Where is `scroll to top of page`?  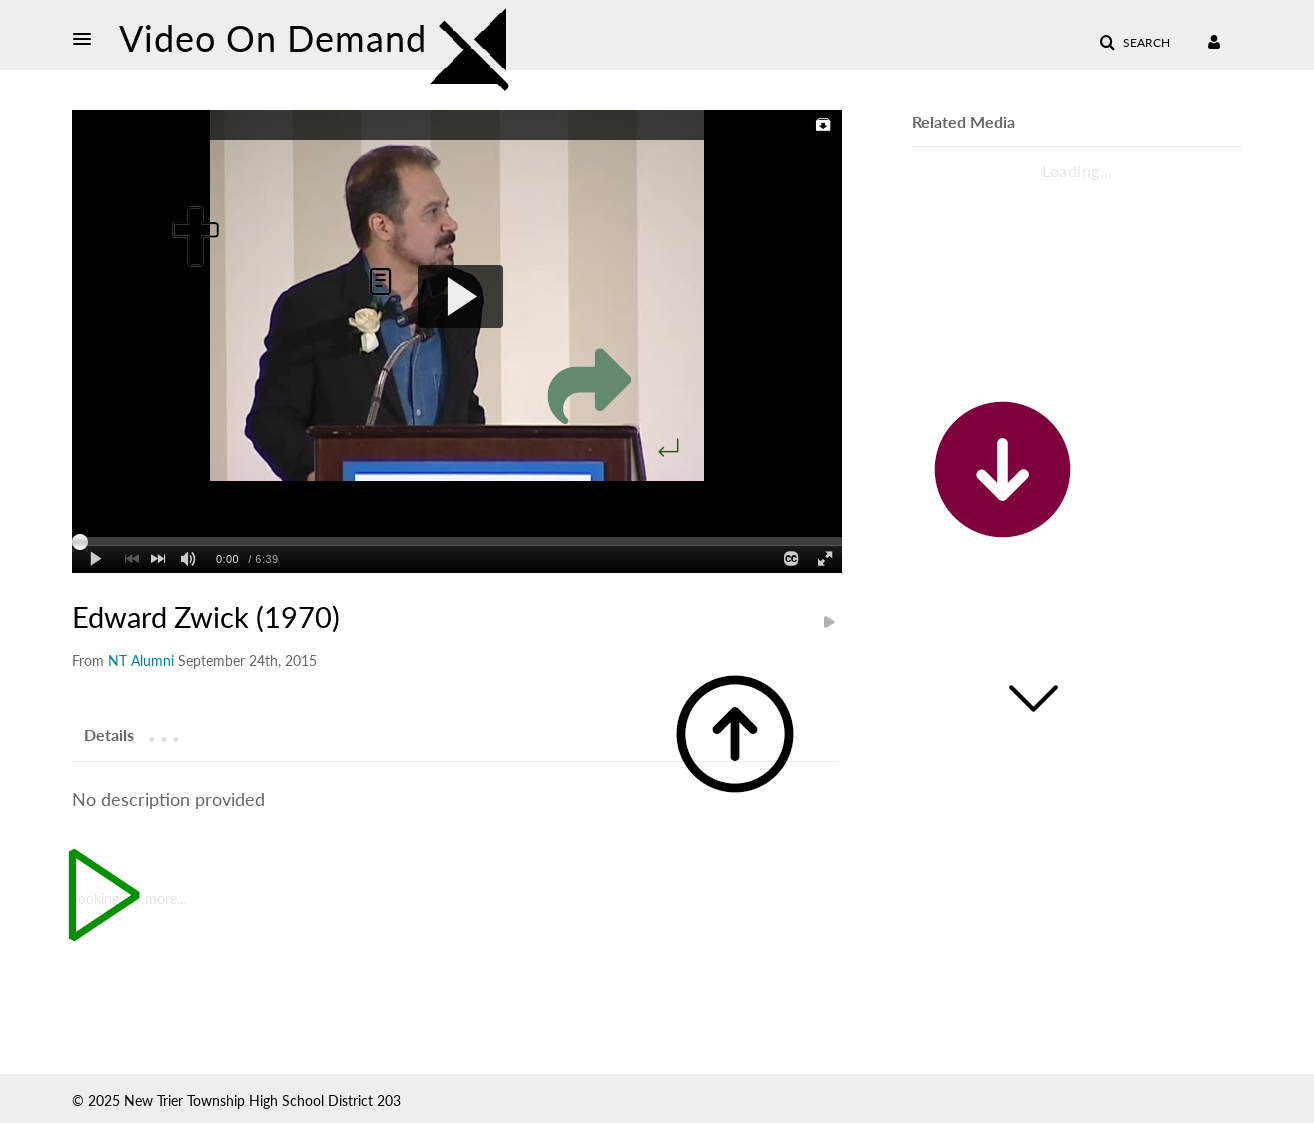
scroll to top of page is located at coordinates (735, 734).